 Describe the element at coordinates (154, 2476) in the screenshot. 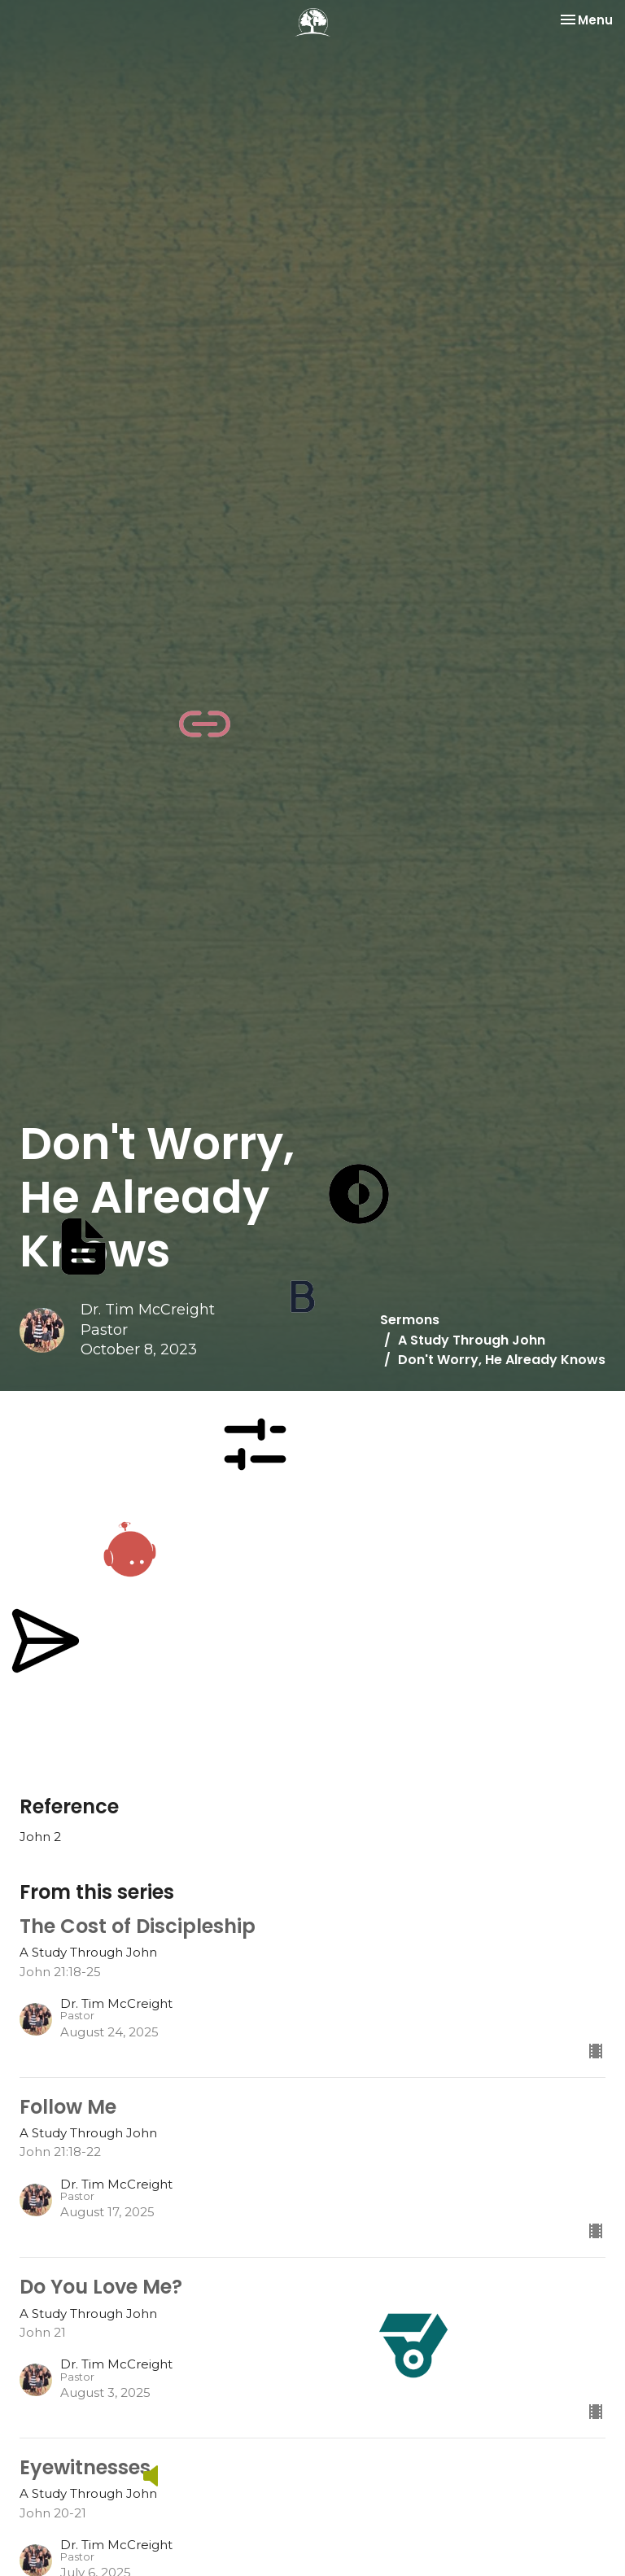

I see `speaker with no audio output` at that location.